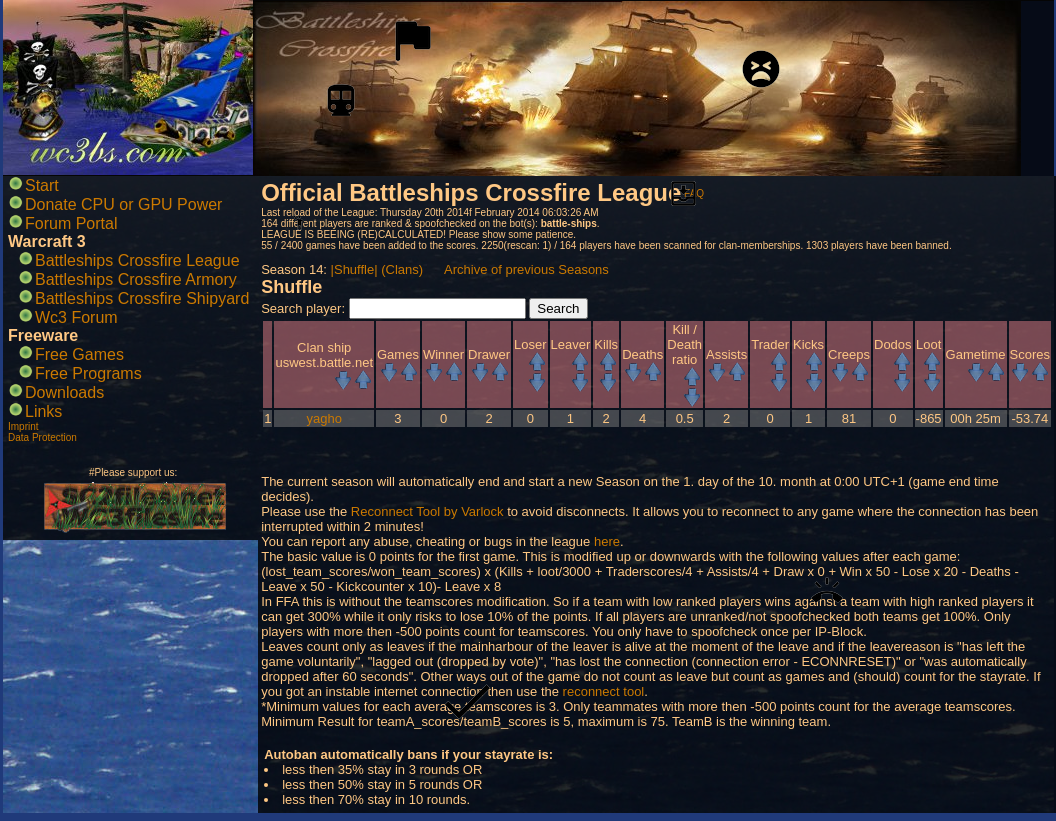 Image resolution: width=1056 pixels, height=821 pixels. What do you see at coordinates (341, 101) in the screenshot?
I see `get public transit directions` at bounding box center [341, 101].